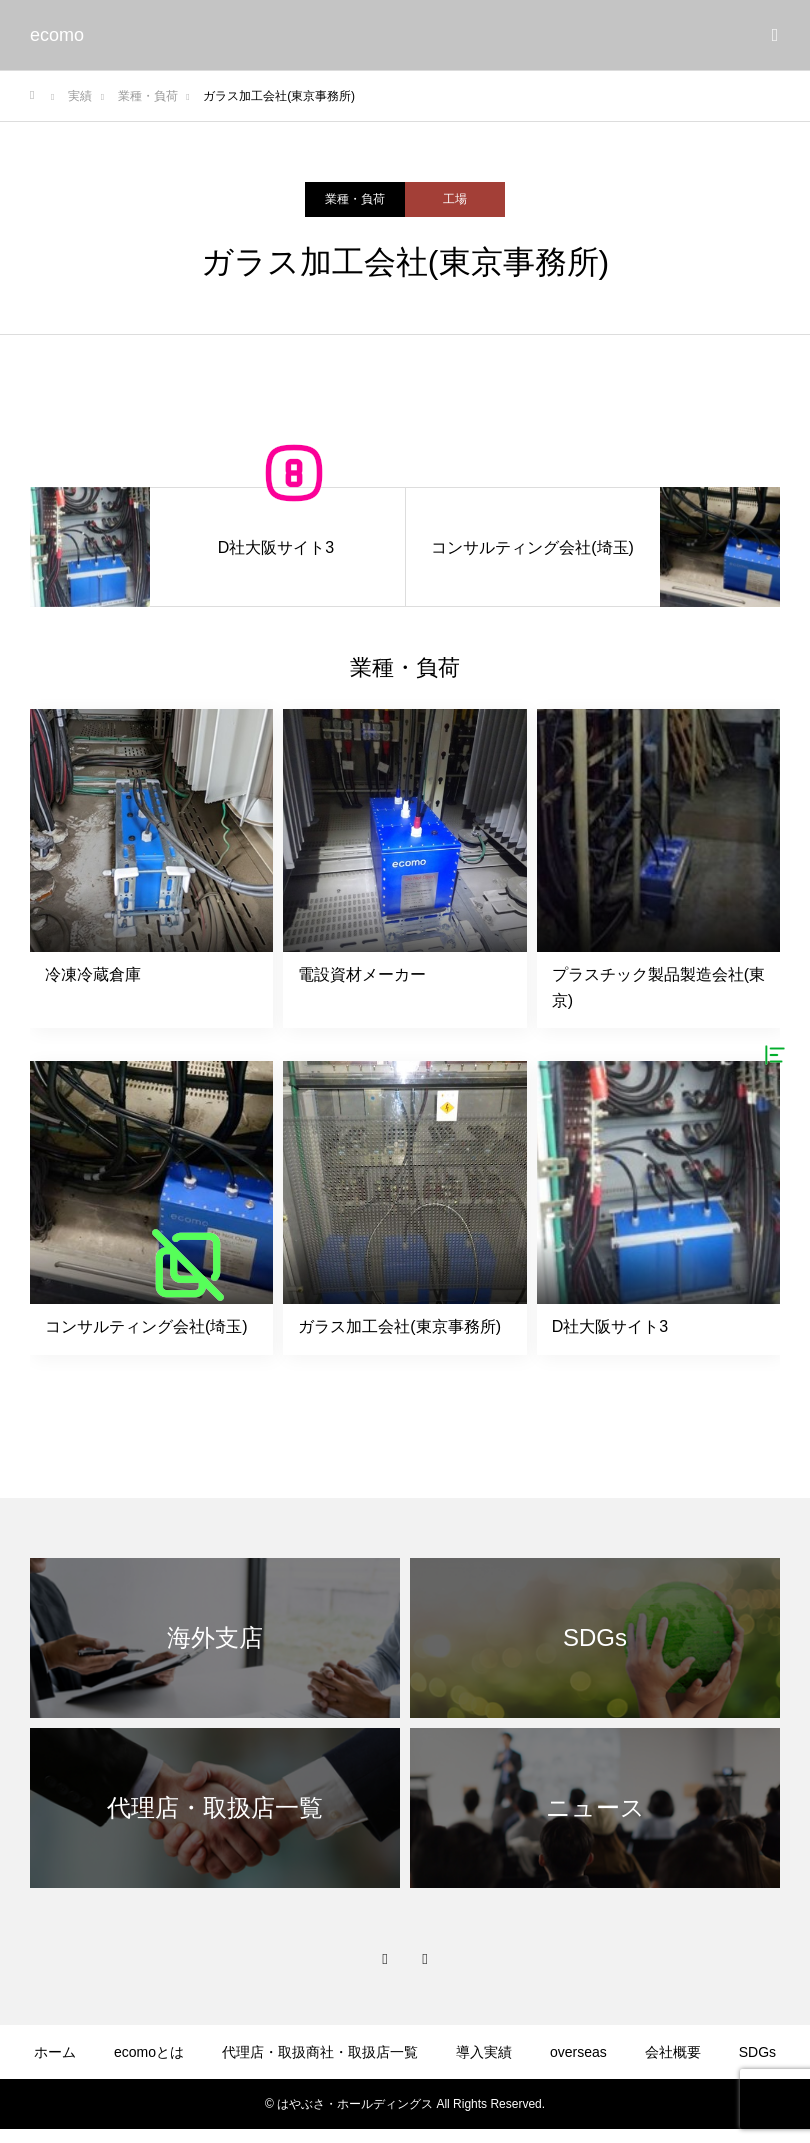  I want to click on indicates item number 8 in a list or sequence, so click(294, 473).